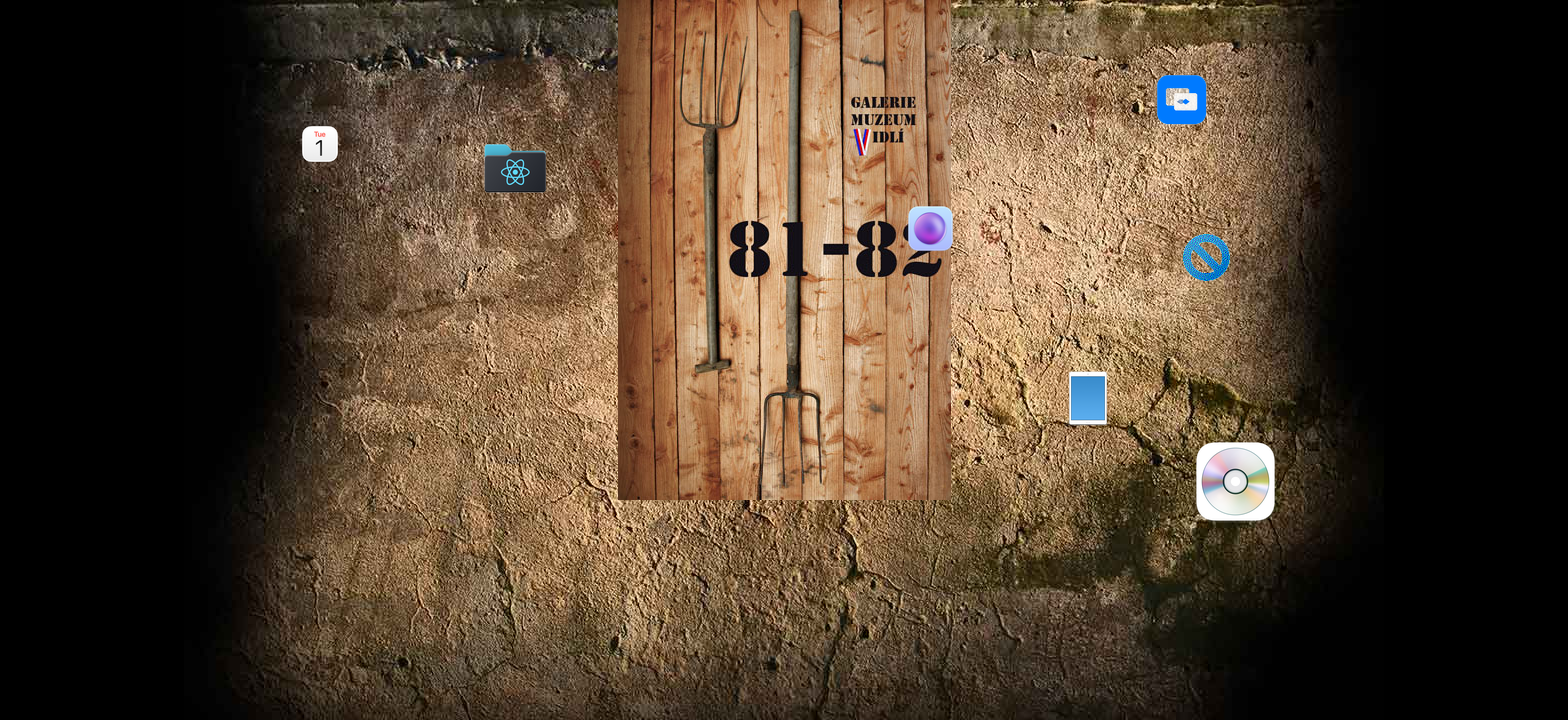 Image resolution: width=1568 pixels, height=720 pixels. What do you see at coordinates (1206, 257) in the screenshot?
I see `indicates access denied or permission blocked` at bounding box center [1206, 257].